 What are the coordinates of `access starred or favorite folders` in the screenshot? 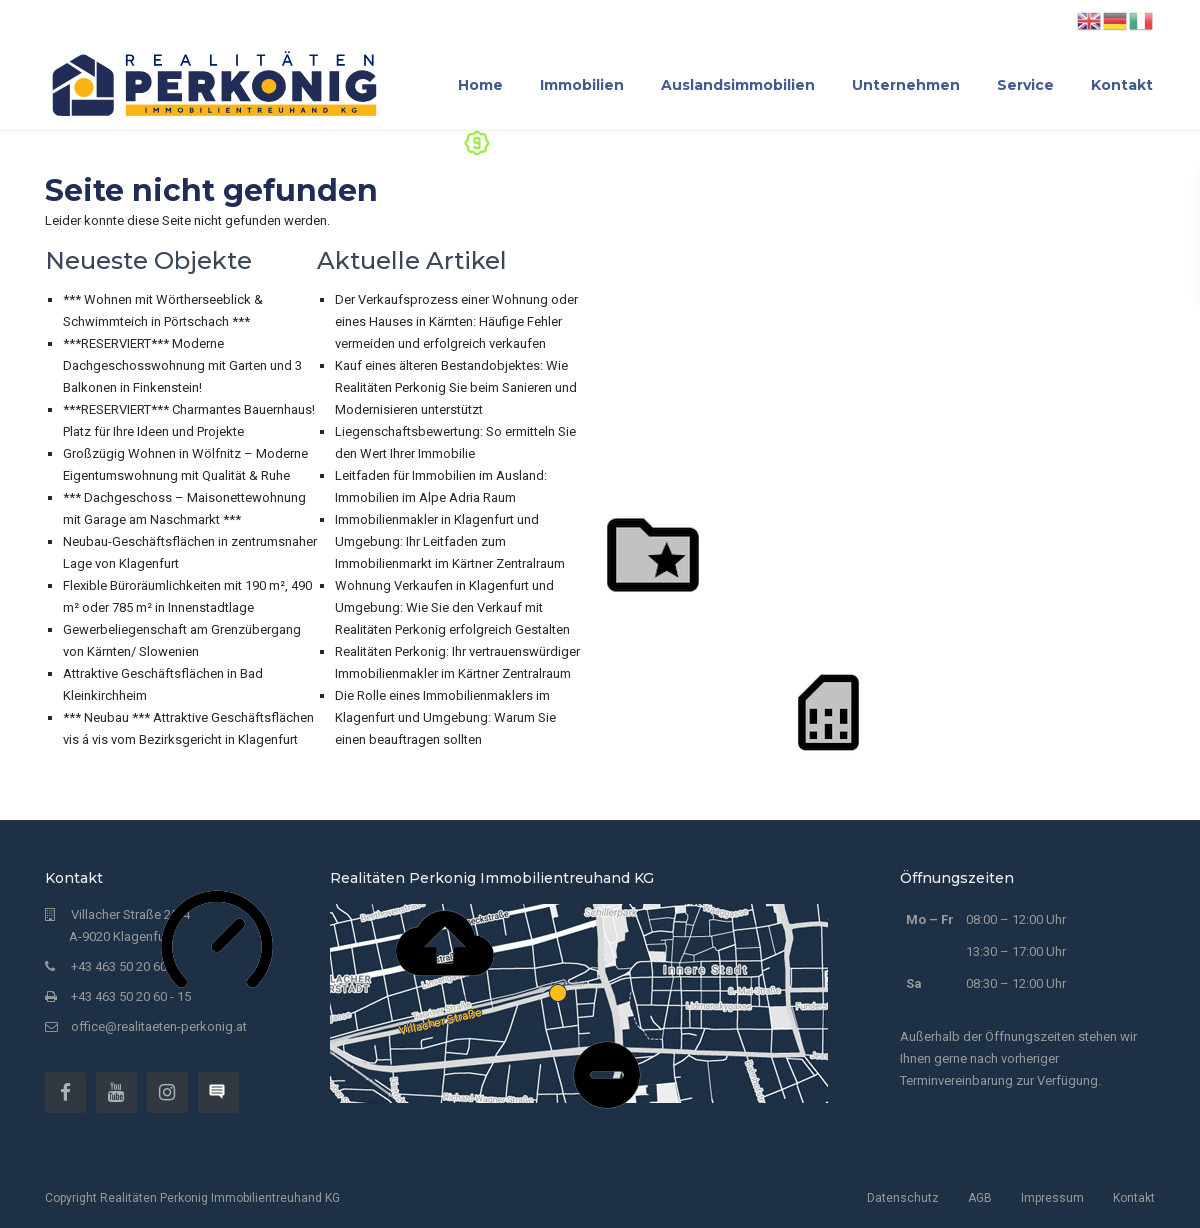 It's located at (653, 555).